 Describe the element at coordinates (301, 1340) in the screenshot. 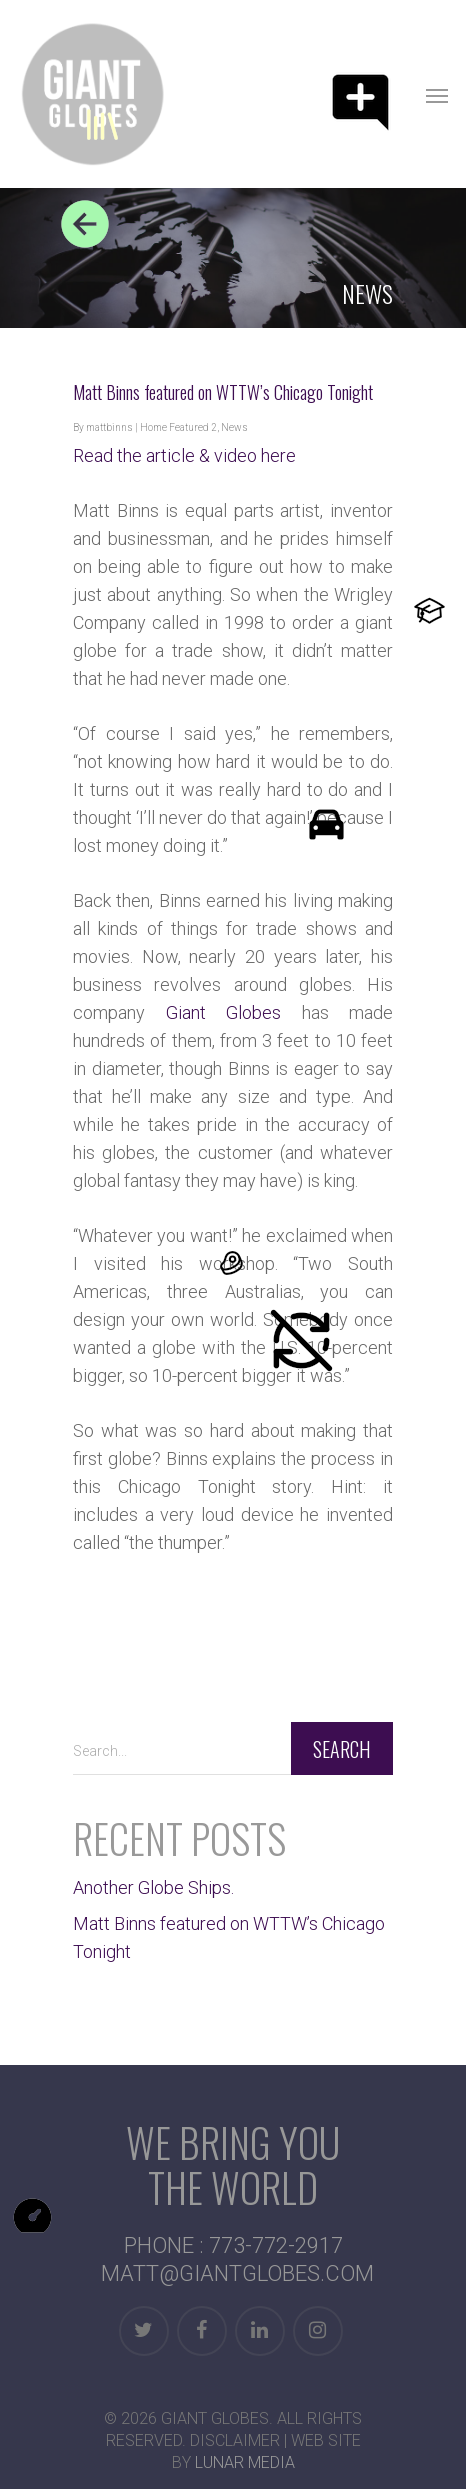

I see `auto-refresh disabled` at that location.